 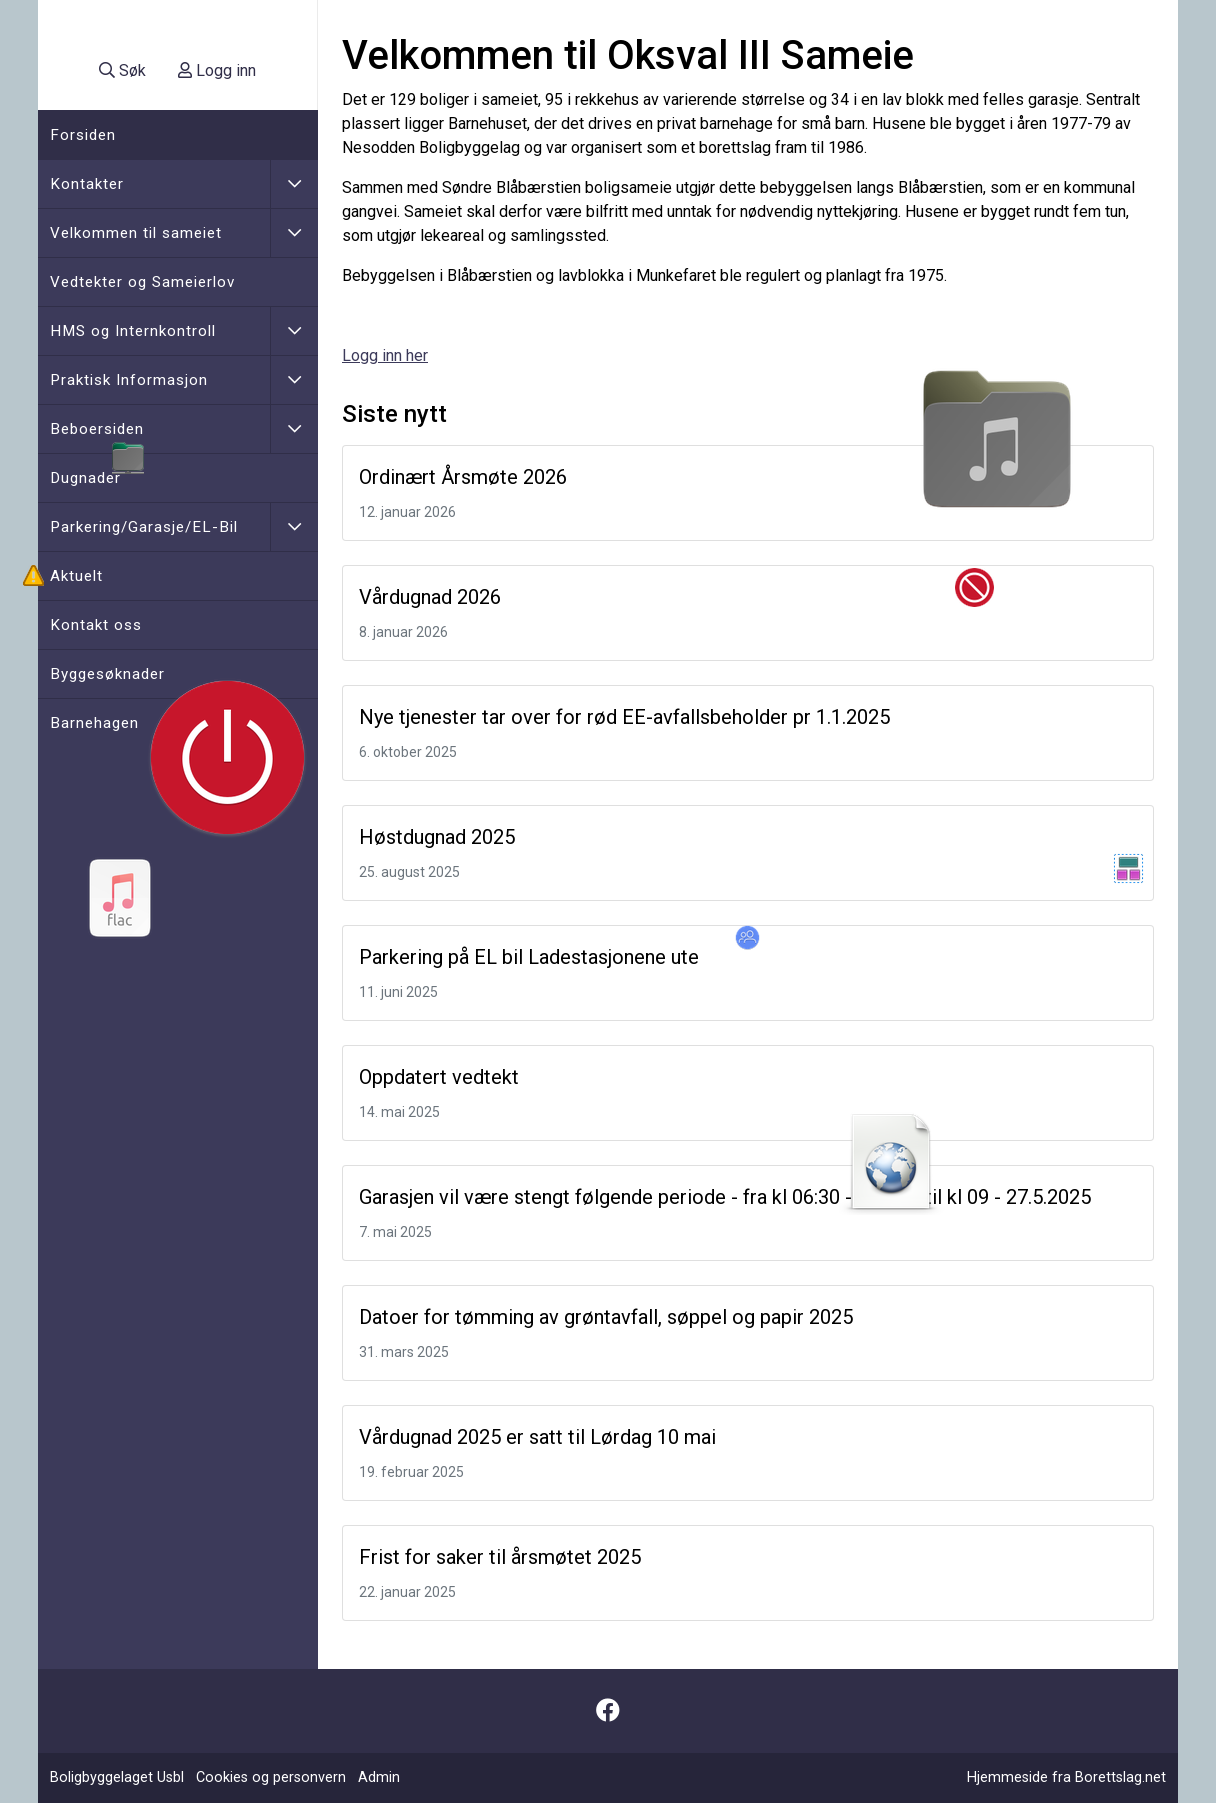 I want to click on an HTML or web page file, so click(x=892, y=1161).